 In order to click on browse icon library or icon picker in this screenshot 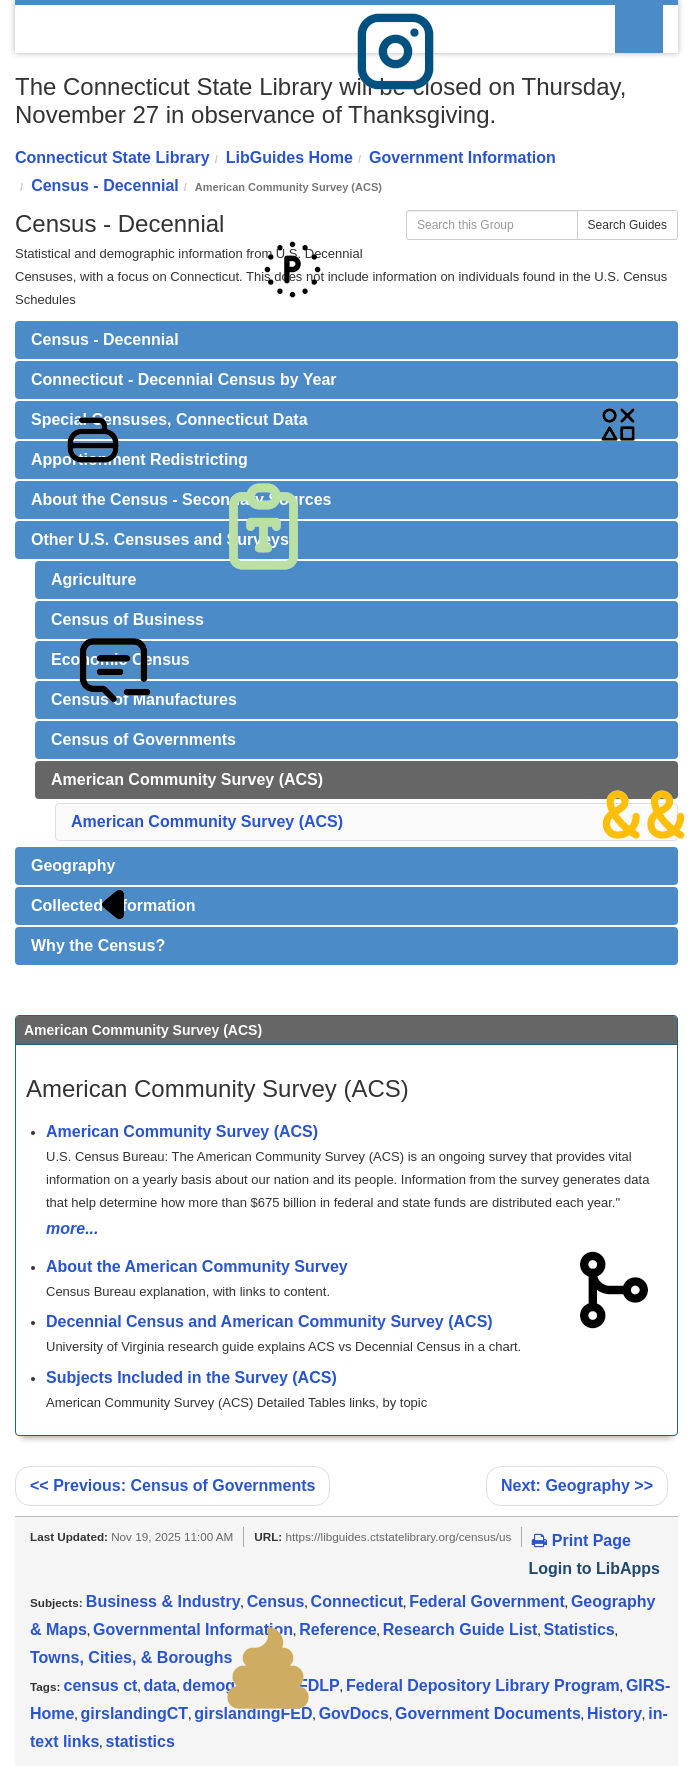, I will do `click(618, 424)`.